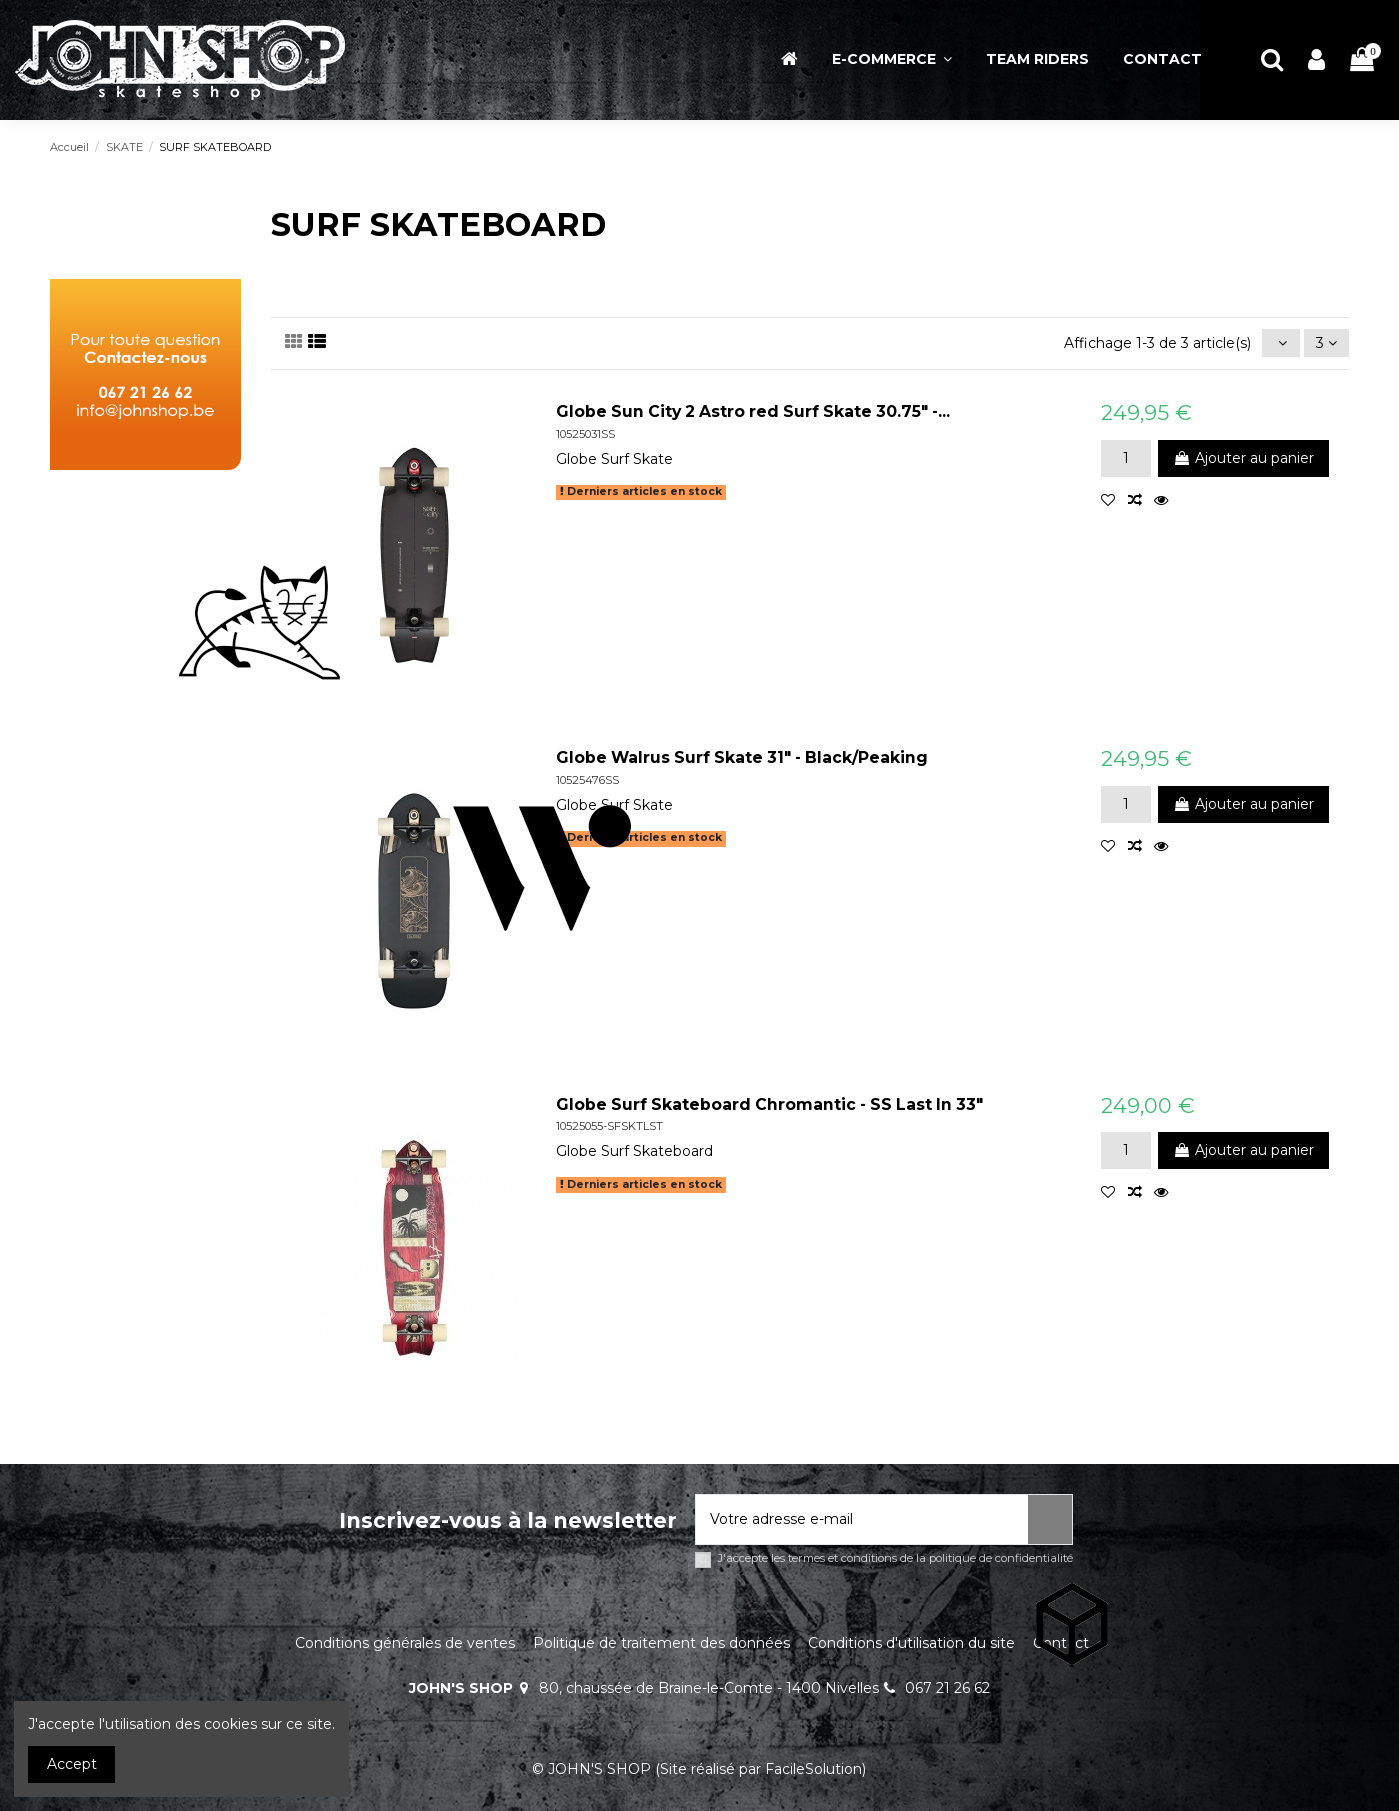 Image resolution: width=1399 pixels, height=1811 pixels. Describe the element at coordinates (259, 622) in the screenshot. I see `apache tomcat server logo` at that location.